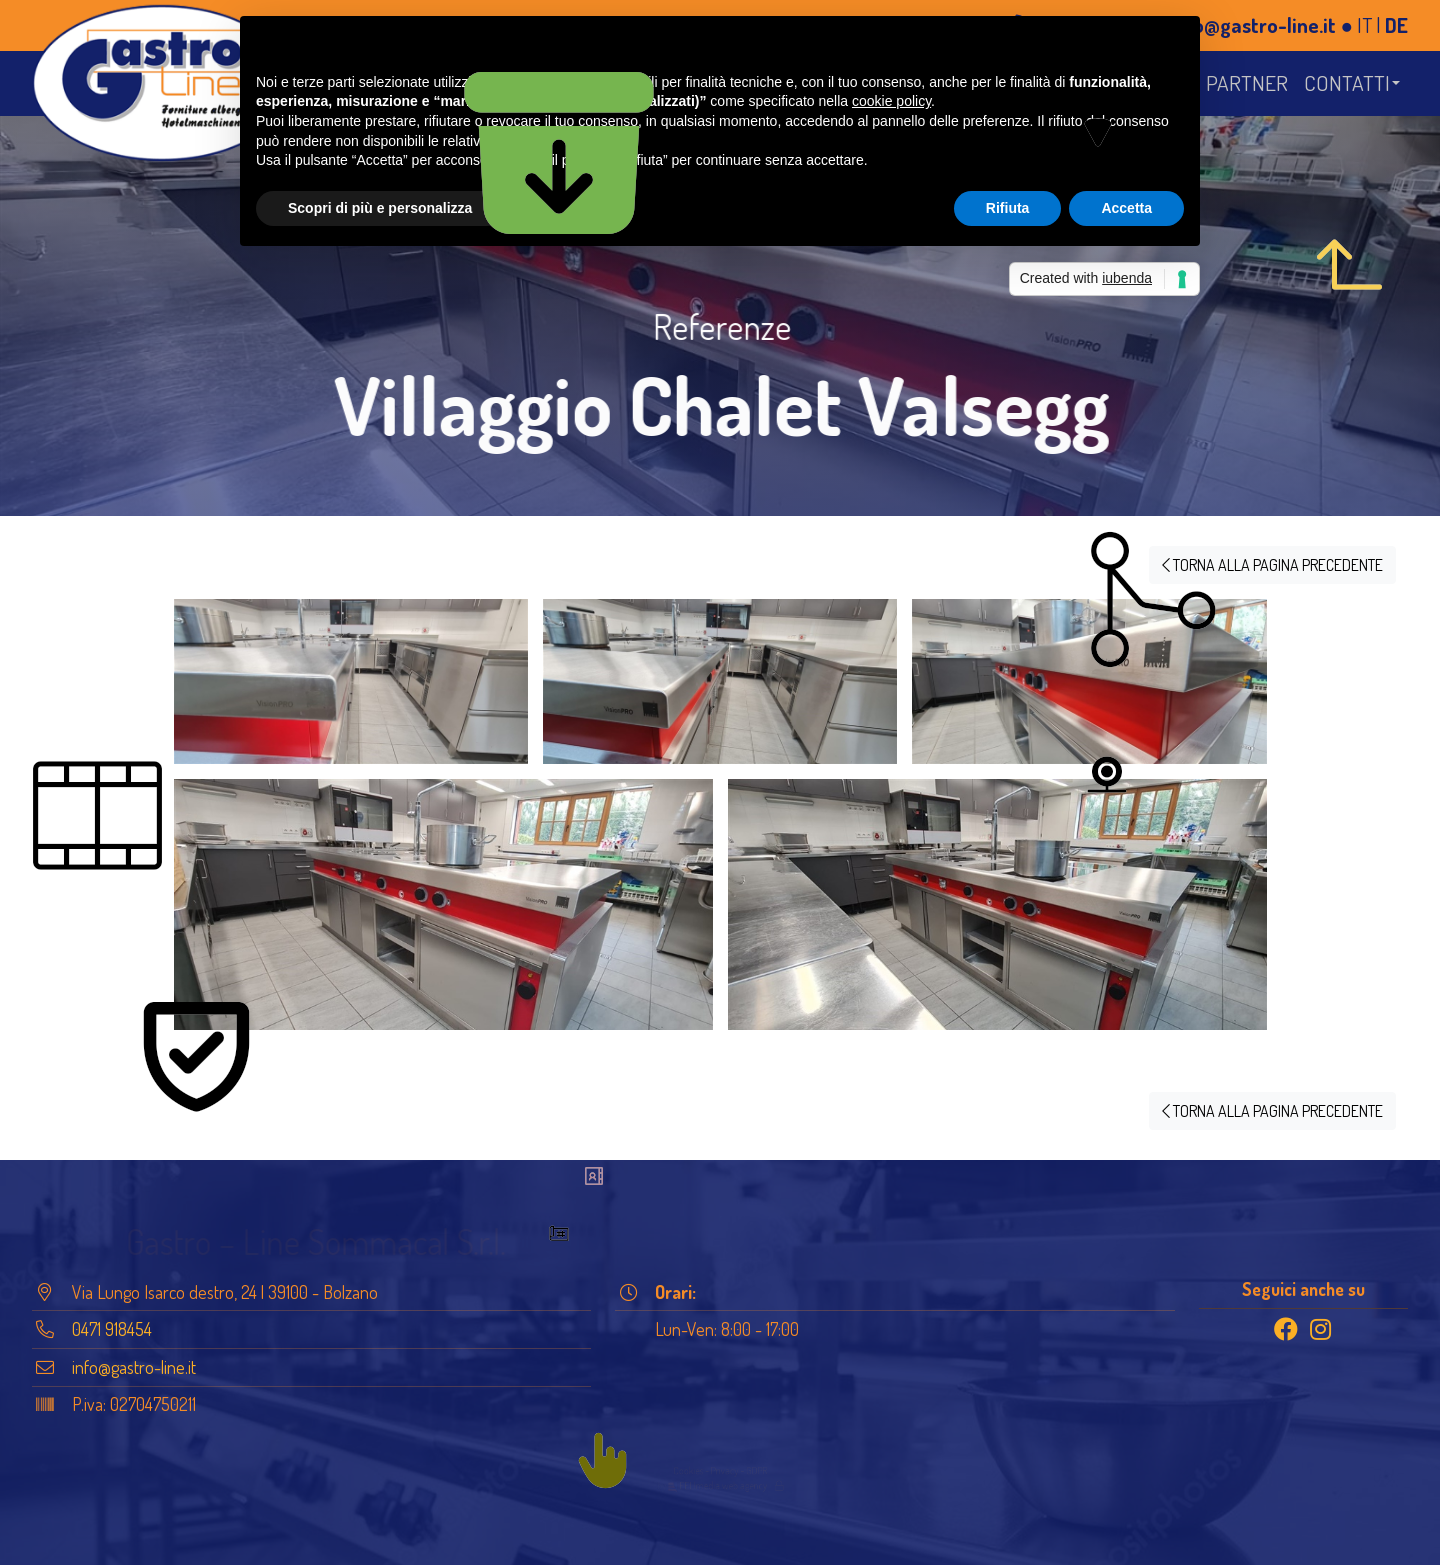  What do you see at coordinates (1098, 133) in the screenshot?
I see `filter or sort content` at bounding box center [1098, 133].